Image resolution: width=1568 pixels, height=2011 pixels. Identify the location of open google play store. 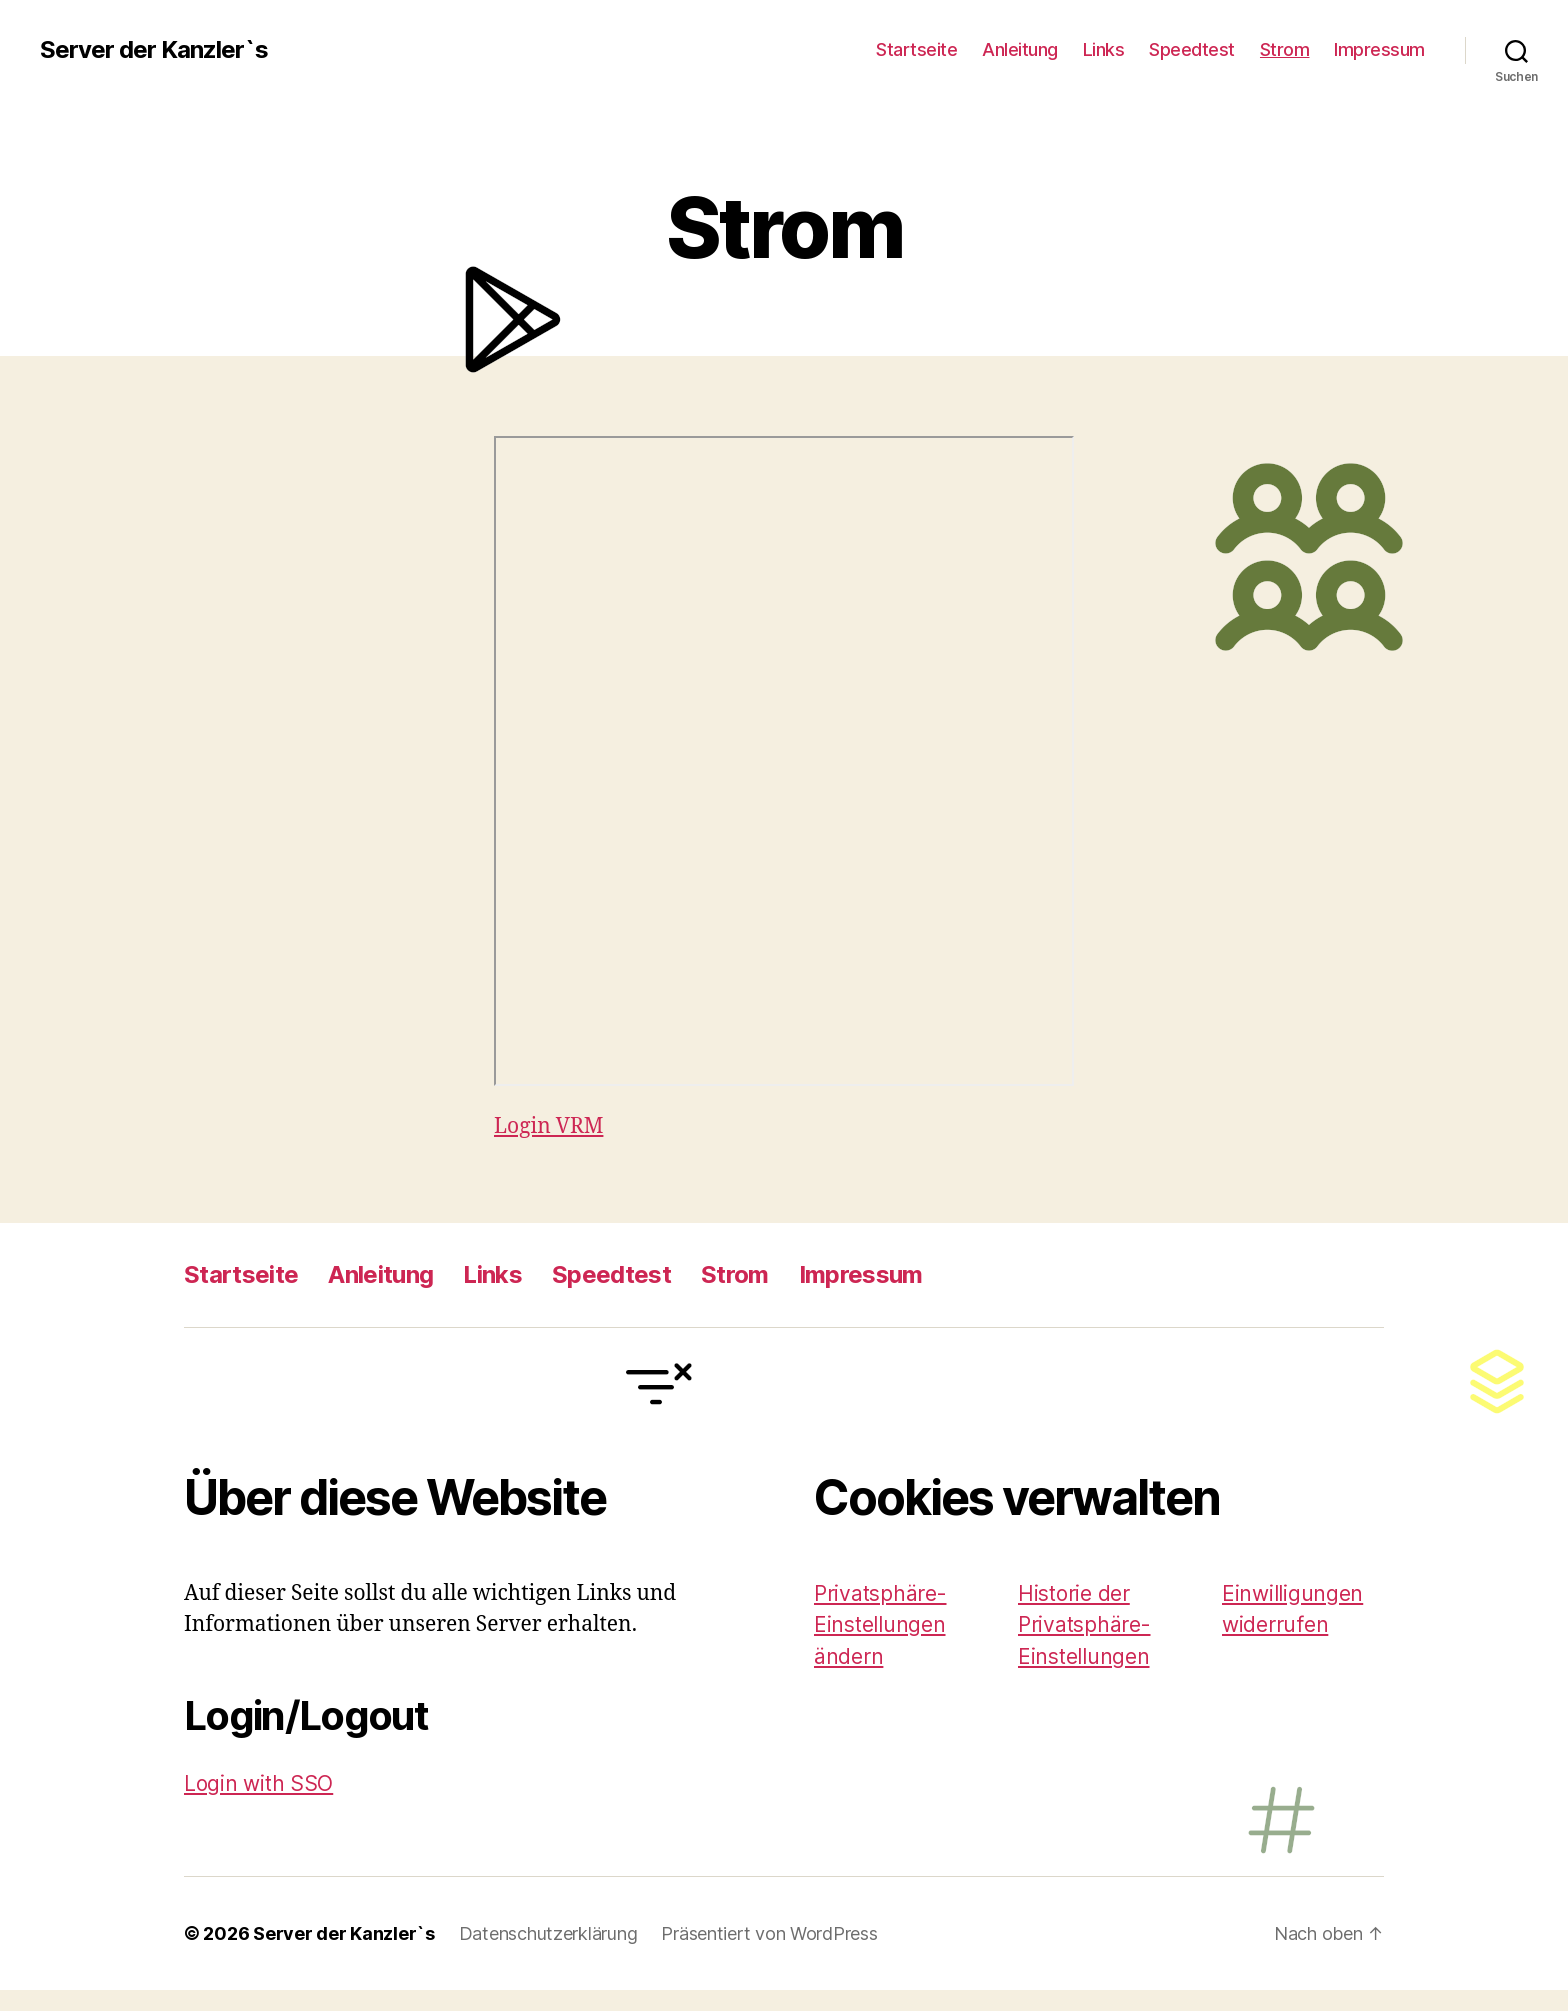
(503, 319).